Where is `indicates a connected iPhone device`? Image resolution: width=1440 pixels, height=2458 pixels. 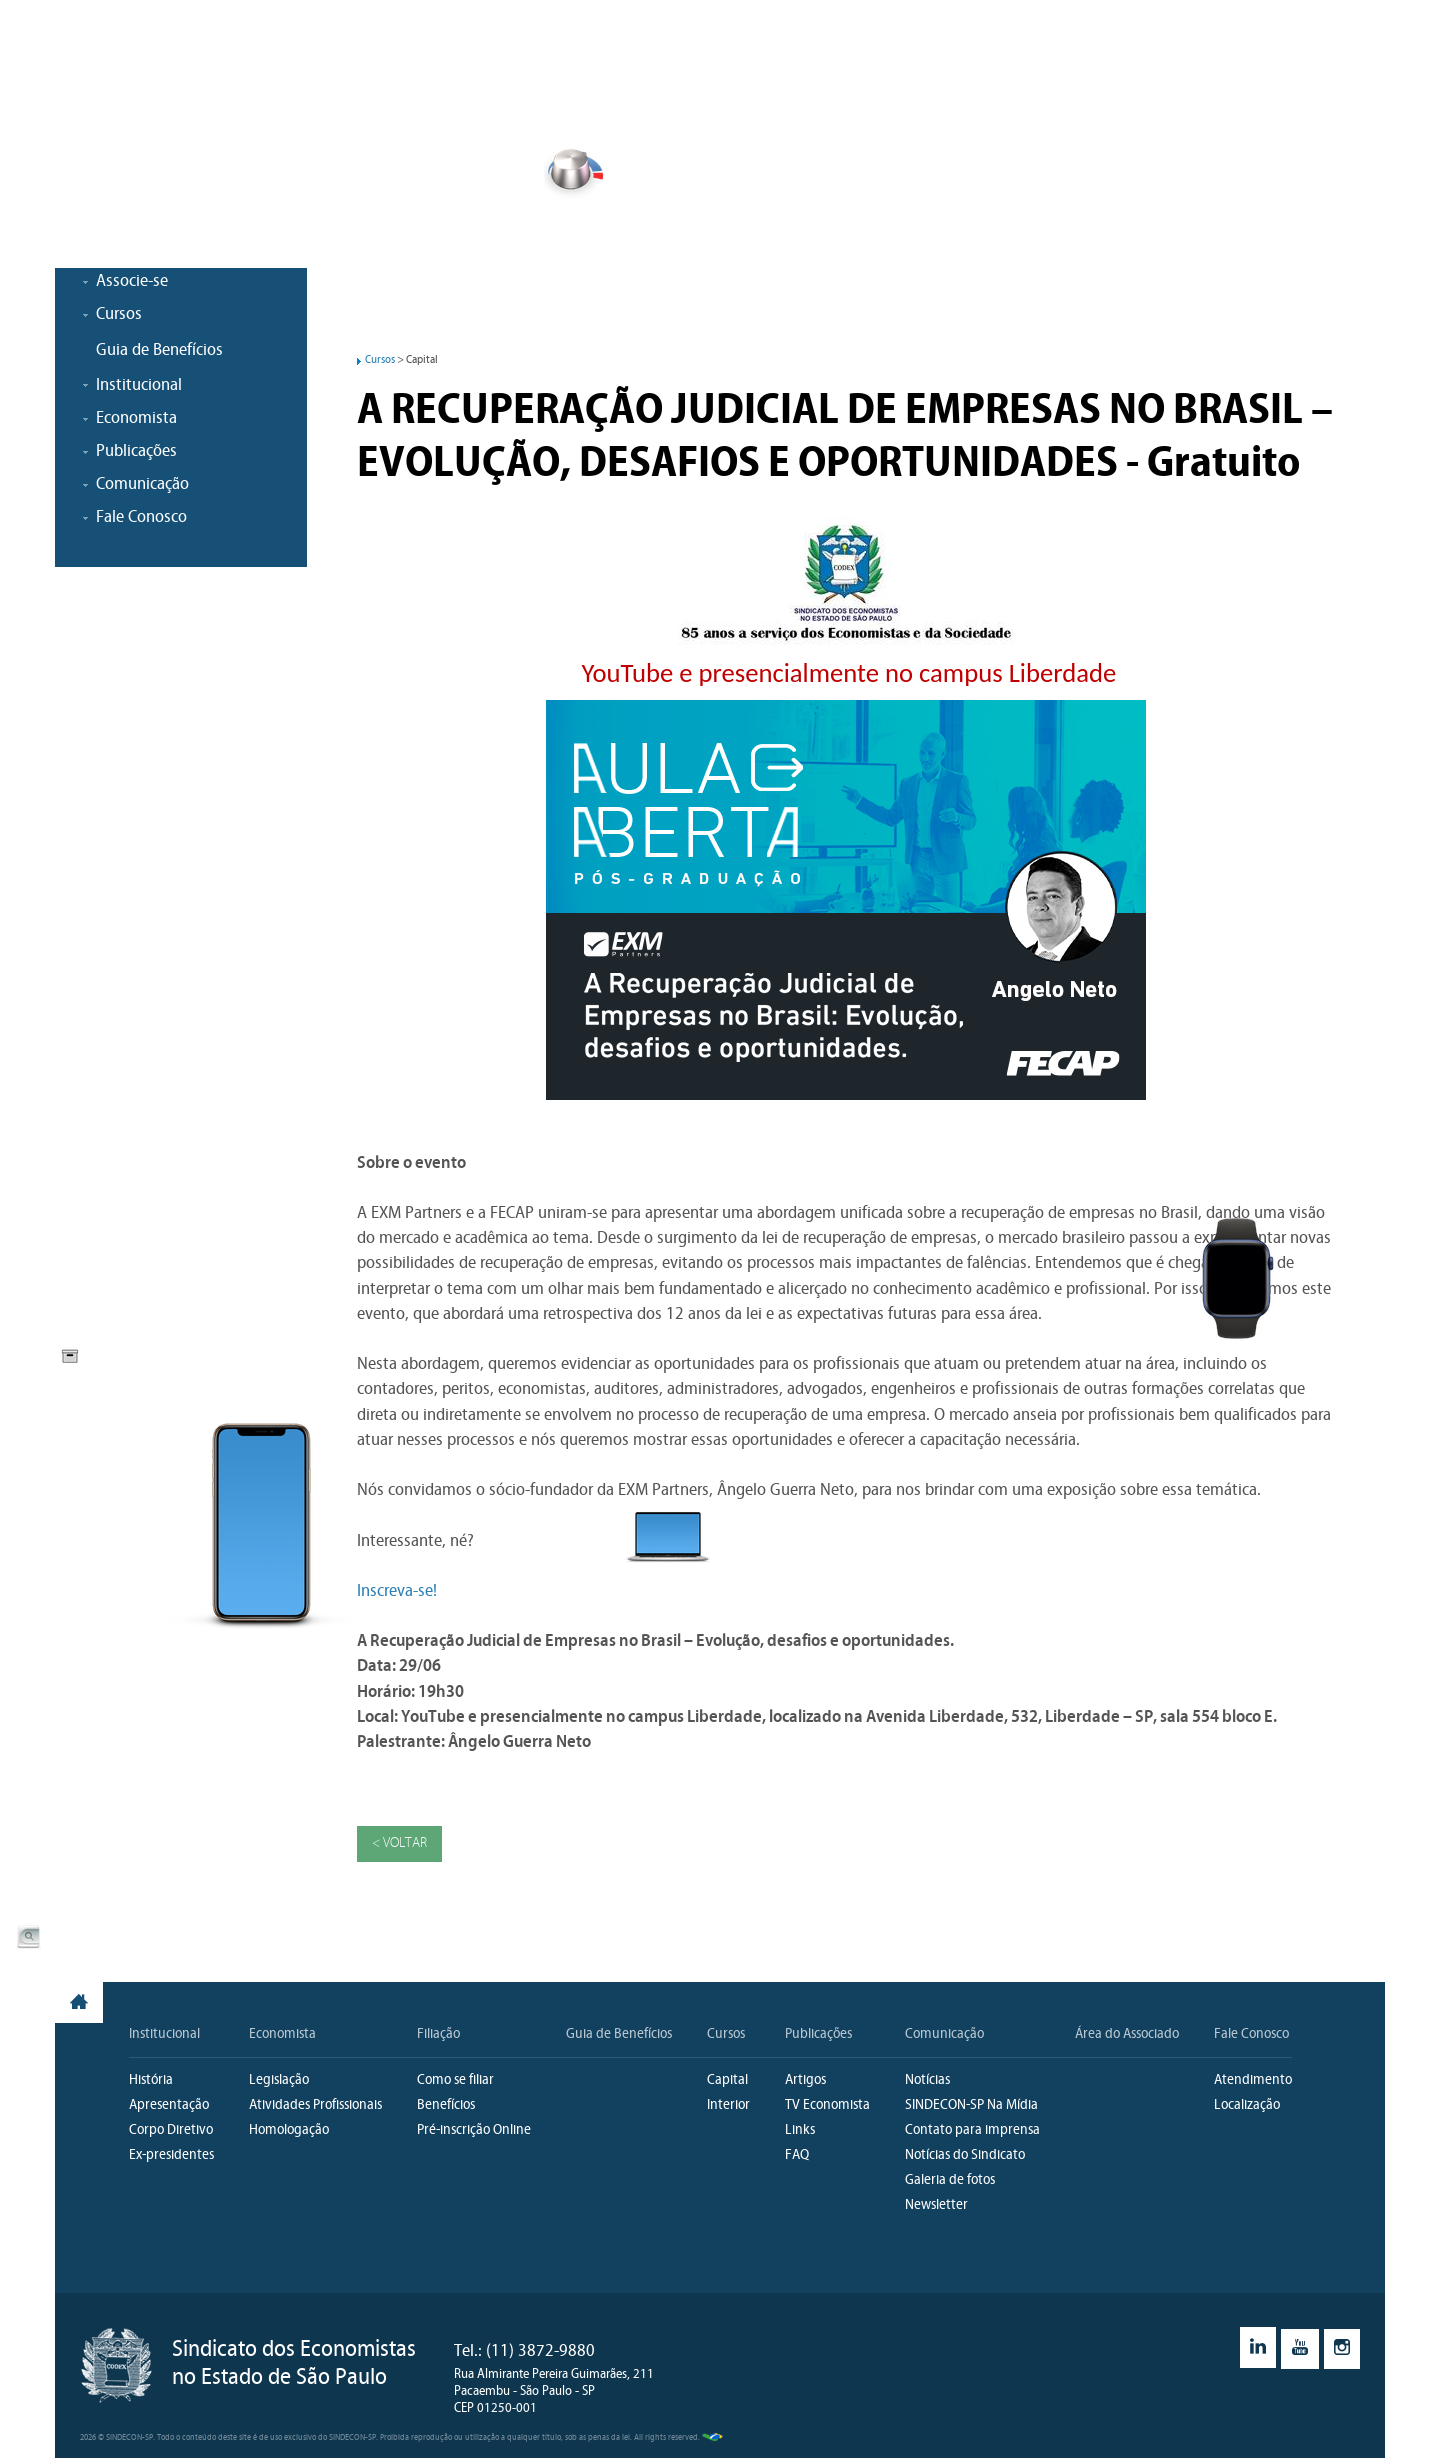 indicates a connected iPhone device is located at coordinates (261, 1525).